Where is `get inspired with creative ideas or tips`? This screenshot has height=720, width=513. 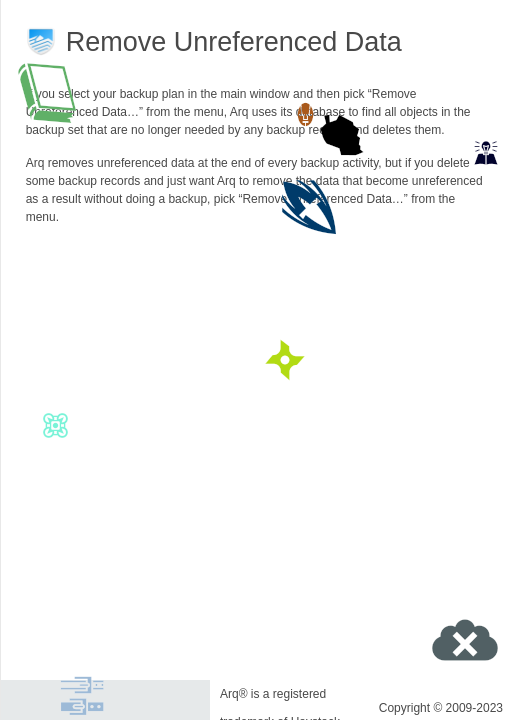 get inspired with creative ideas or tips is located at coordinates (486, 153).